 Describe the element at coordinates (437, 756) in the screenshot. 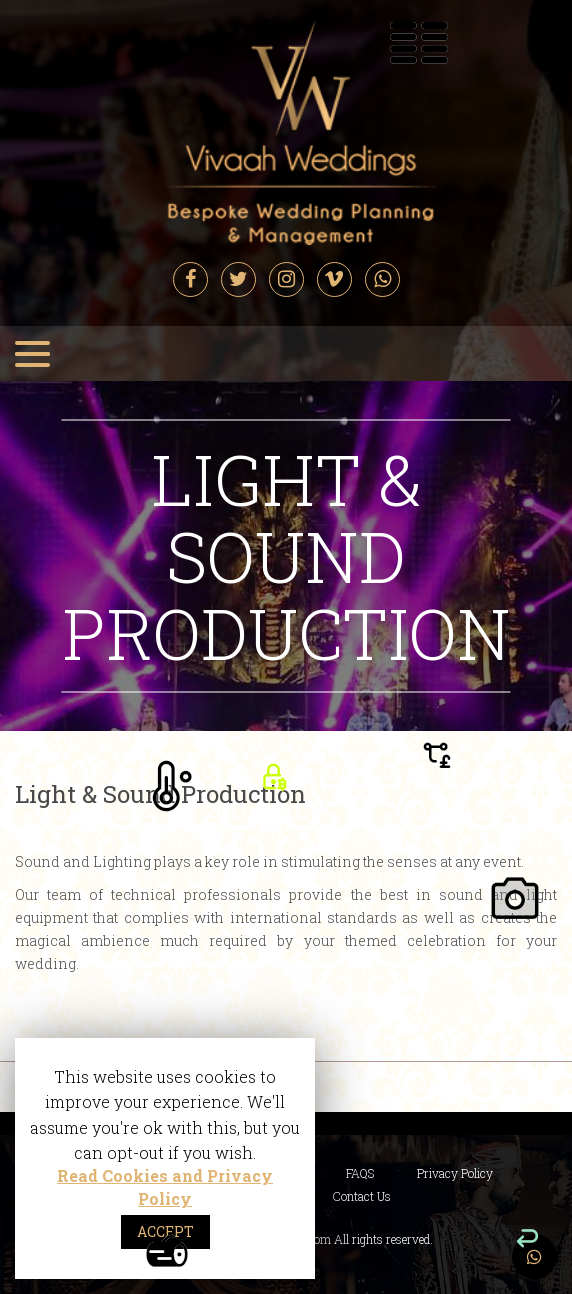

I see `transfer funds in pounds sterling` at that location.